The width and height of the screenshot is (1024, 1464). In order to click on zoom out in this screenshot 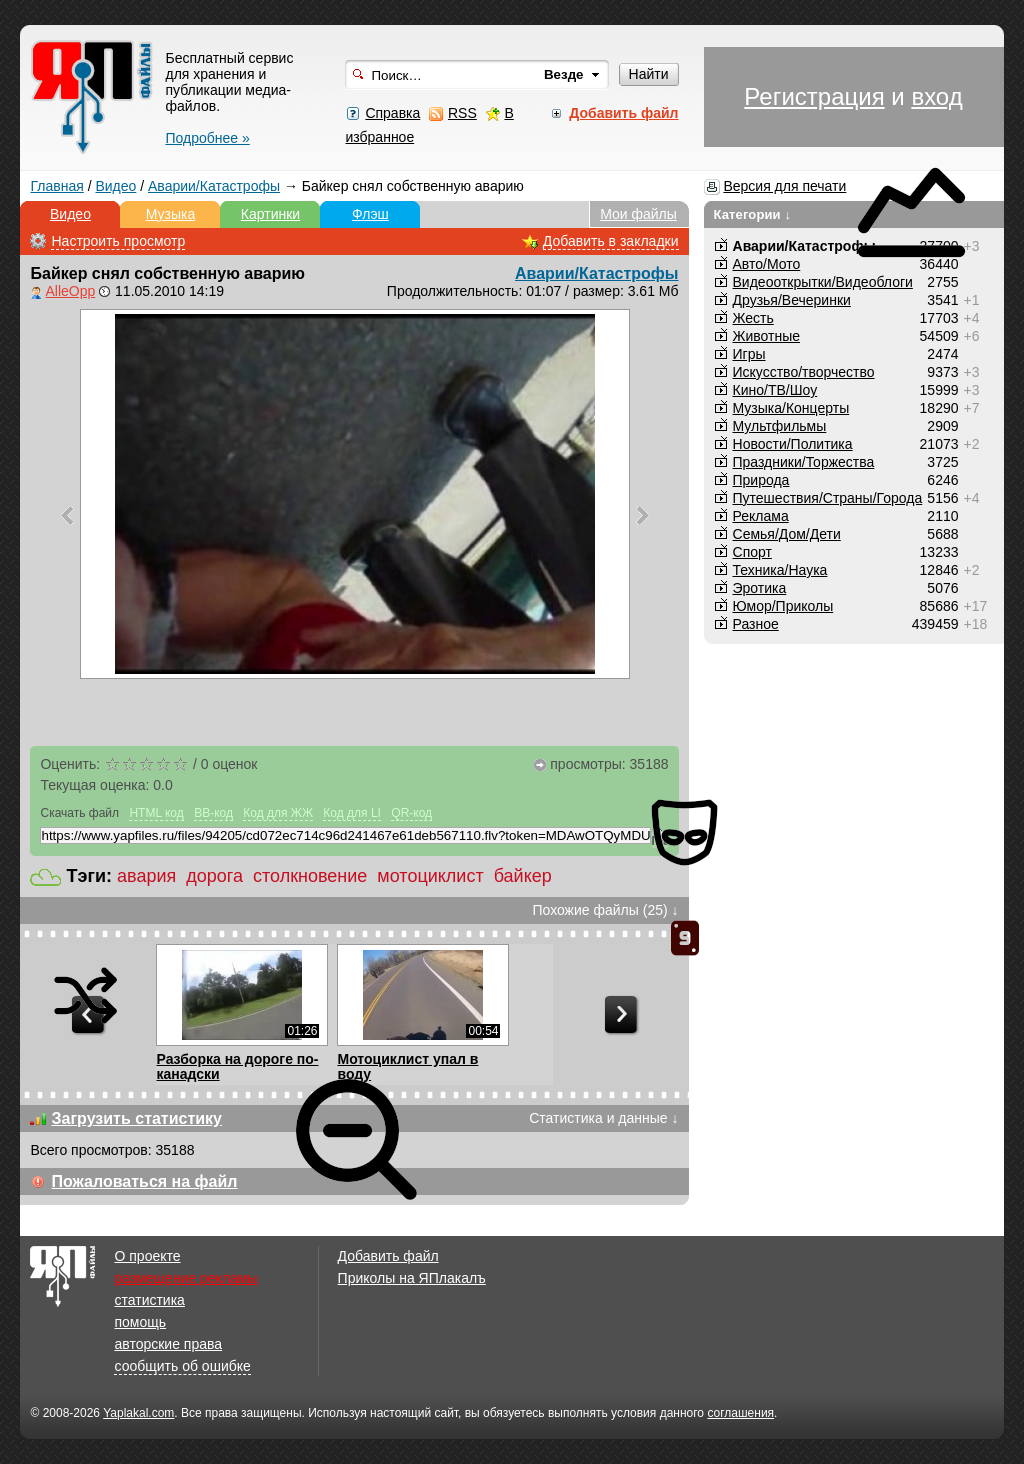, I will do `click(356, 1139)`.